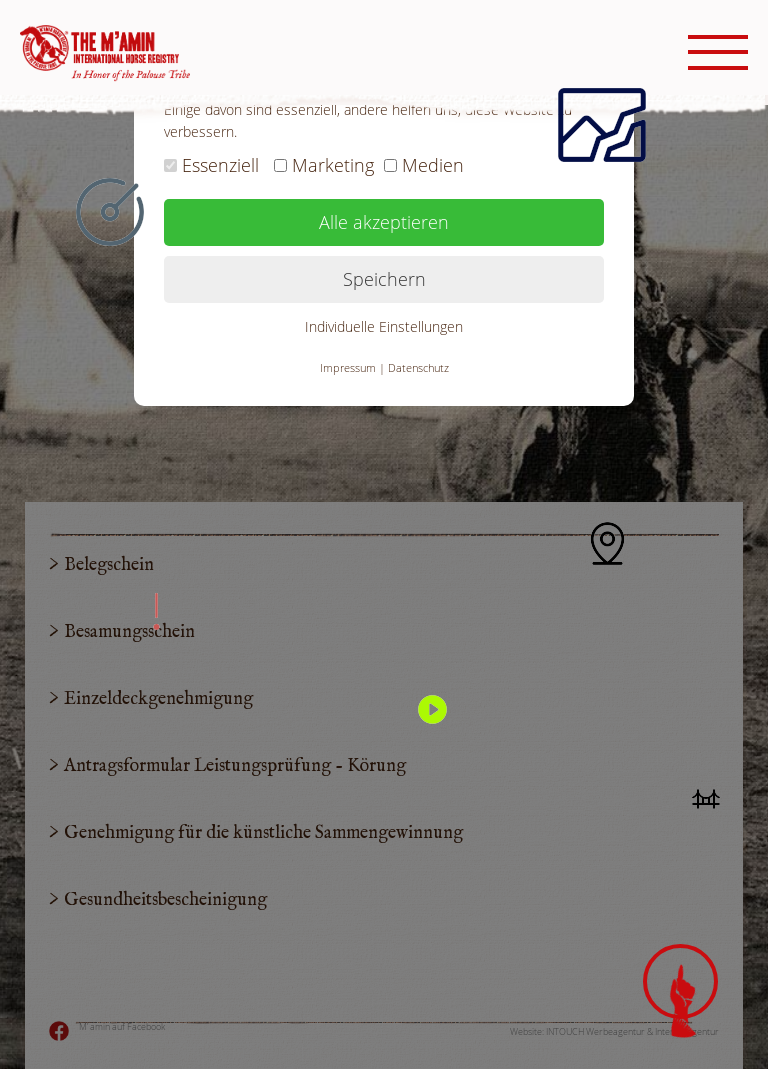 This screenshot has height=1069, width=768. What do you see at coordinates (706, 799) in the screenshot?
I see `navigate to bridges or overpasses on a map` at bounding box center [706, 799].